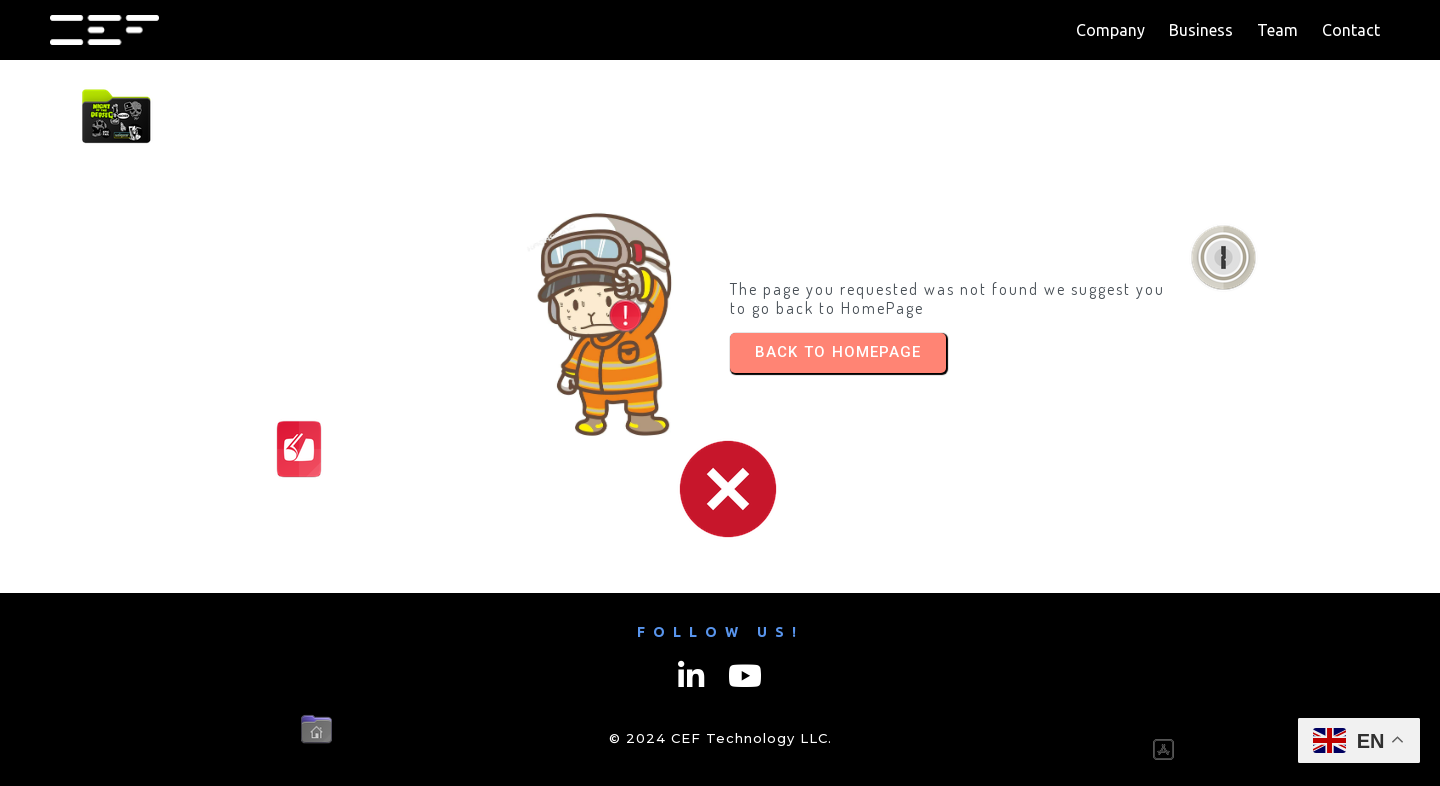  I want to click on an EPS vector file, so click(299, 449).